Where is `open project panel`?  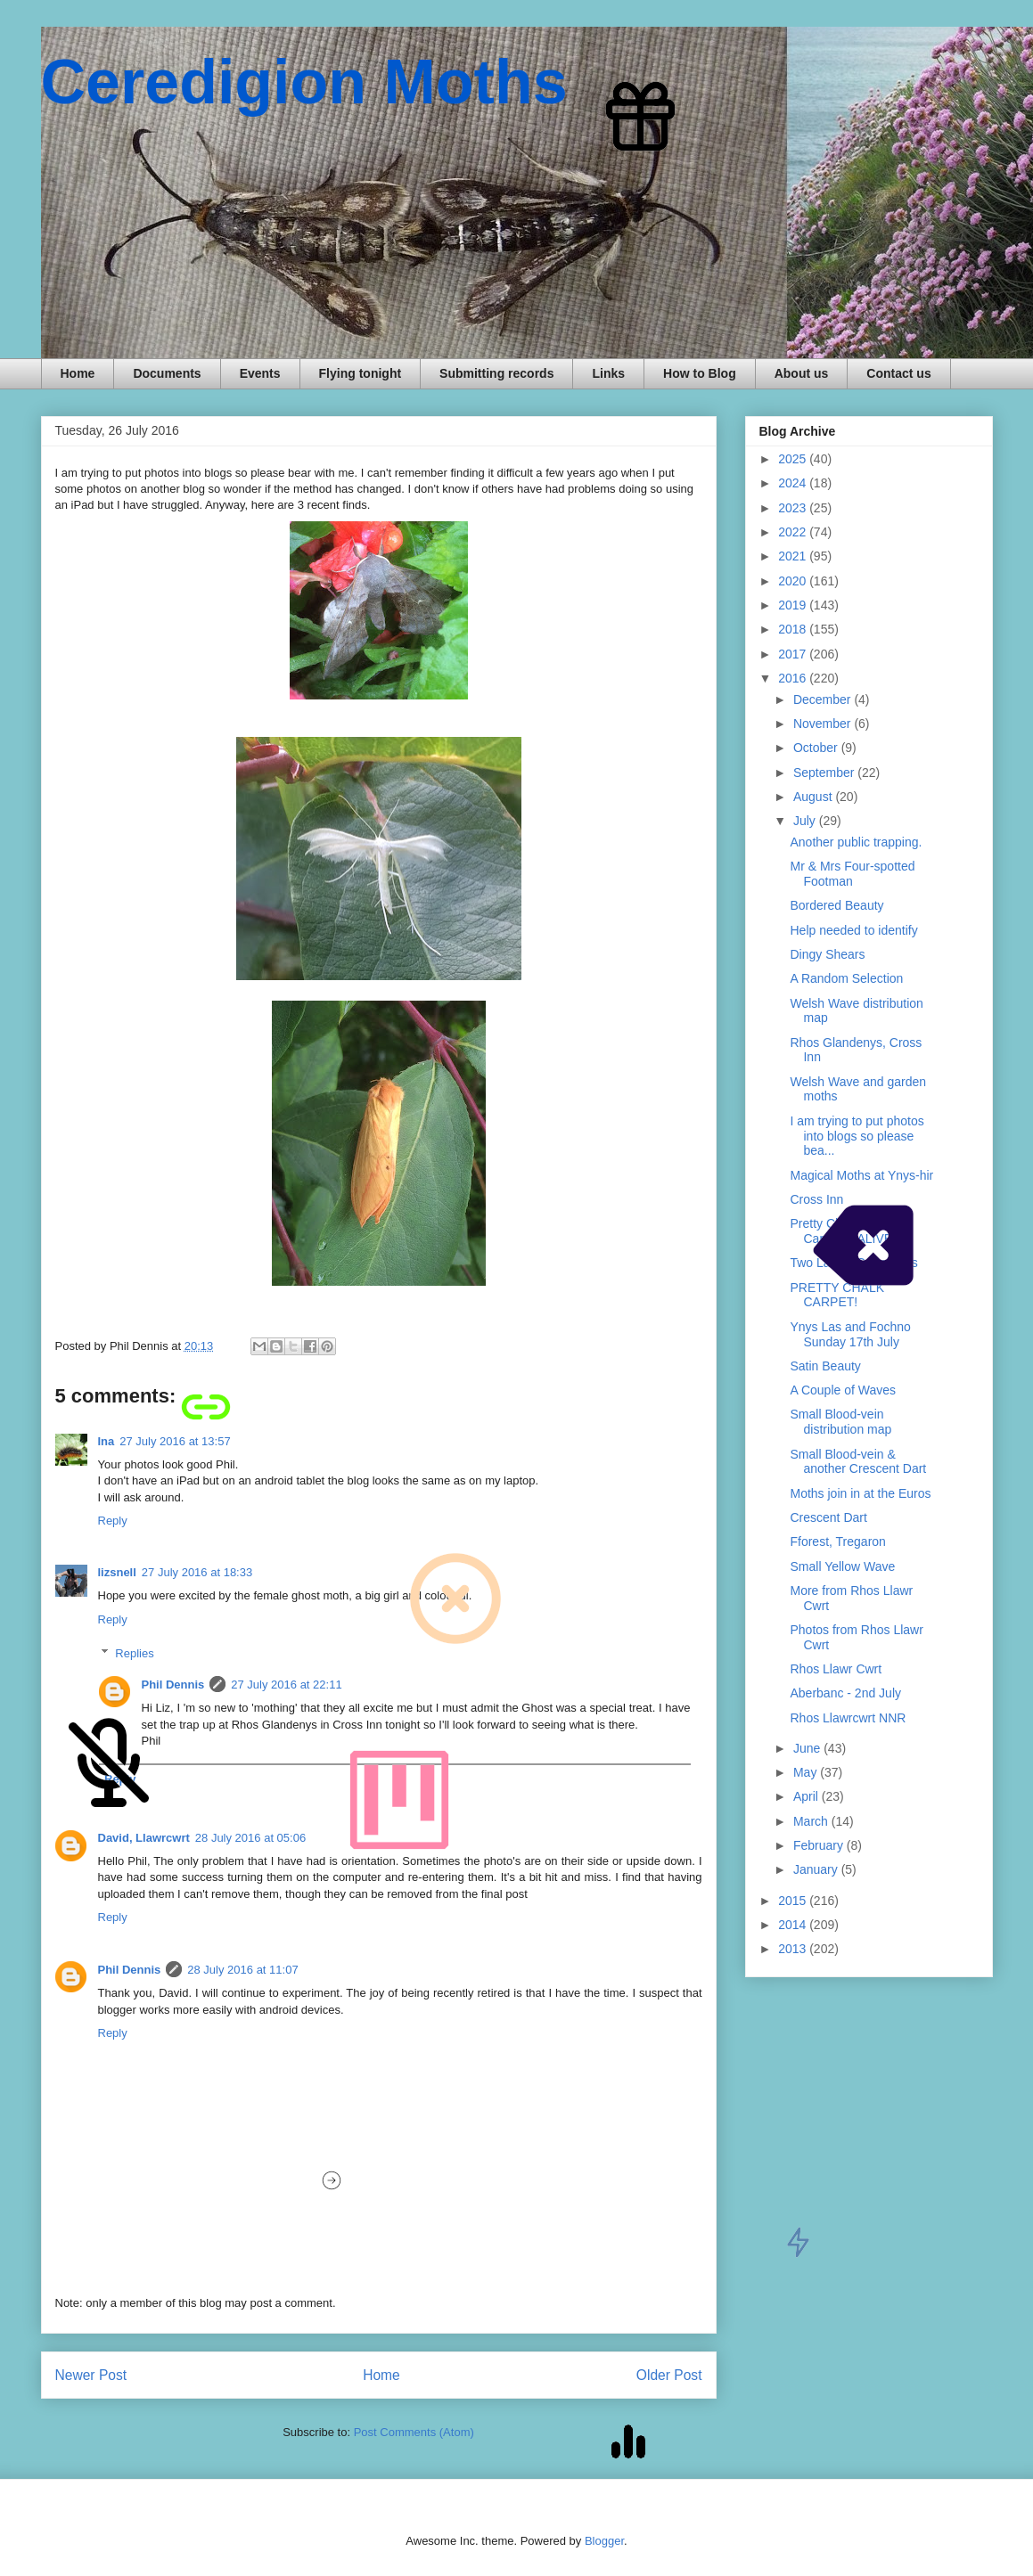
open project panel is located at coordinates (399, 1800).